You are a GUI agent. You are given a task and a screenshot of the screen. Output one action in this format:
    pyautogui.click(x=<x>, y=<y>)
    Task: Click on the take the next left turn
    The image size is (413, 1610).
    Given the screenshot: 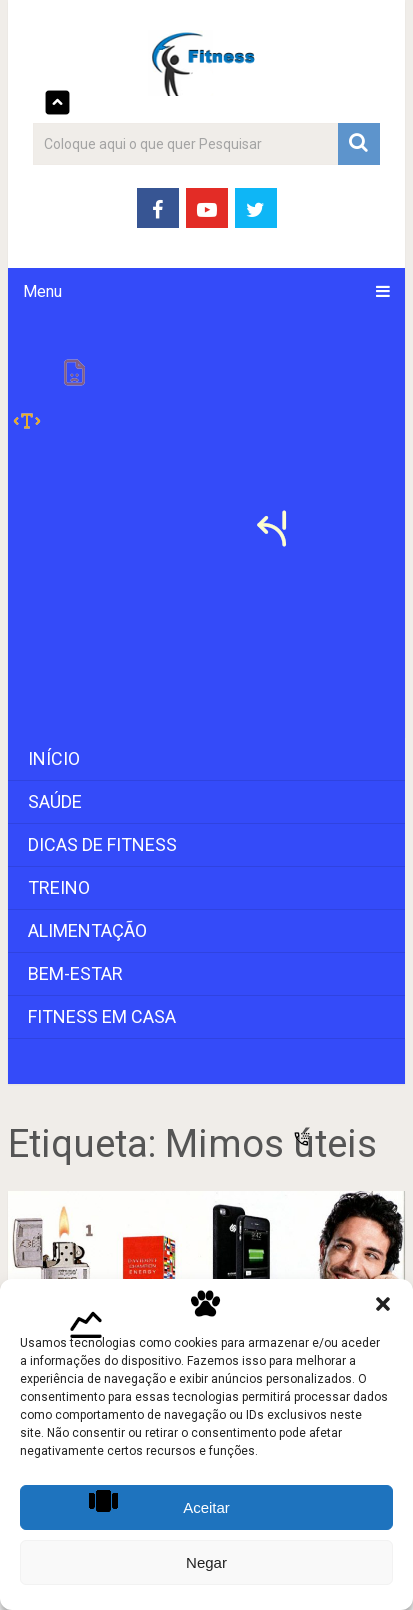 What is the action you would take?
    pyautogui.click(x=273, y=528)
    